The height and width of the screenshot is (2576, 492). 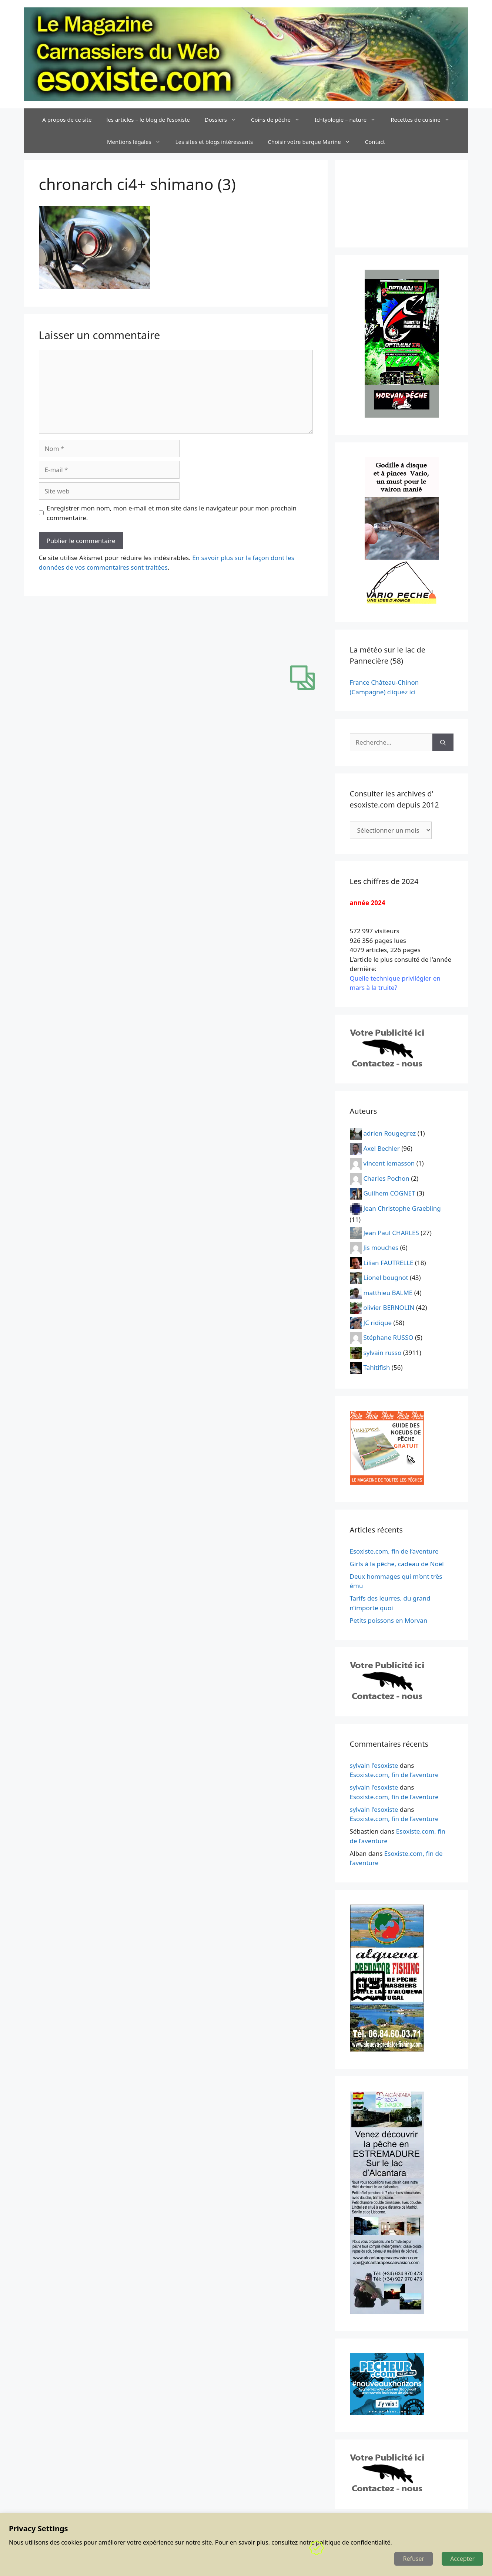 I want to click on subtract or remove a layer from selection, so click(x=302, y=678).